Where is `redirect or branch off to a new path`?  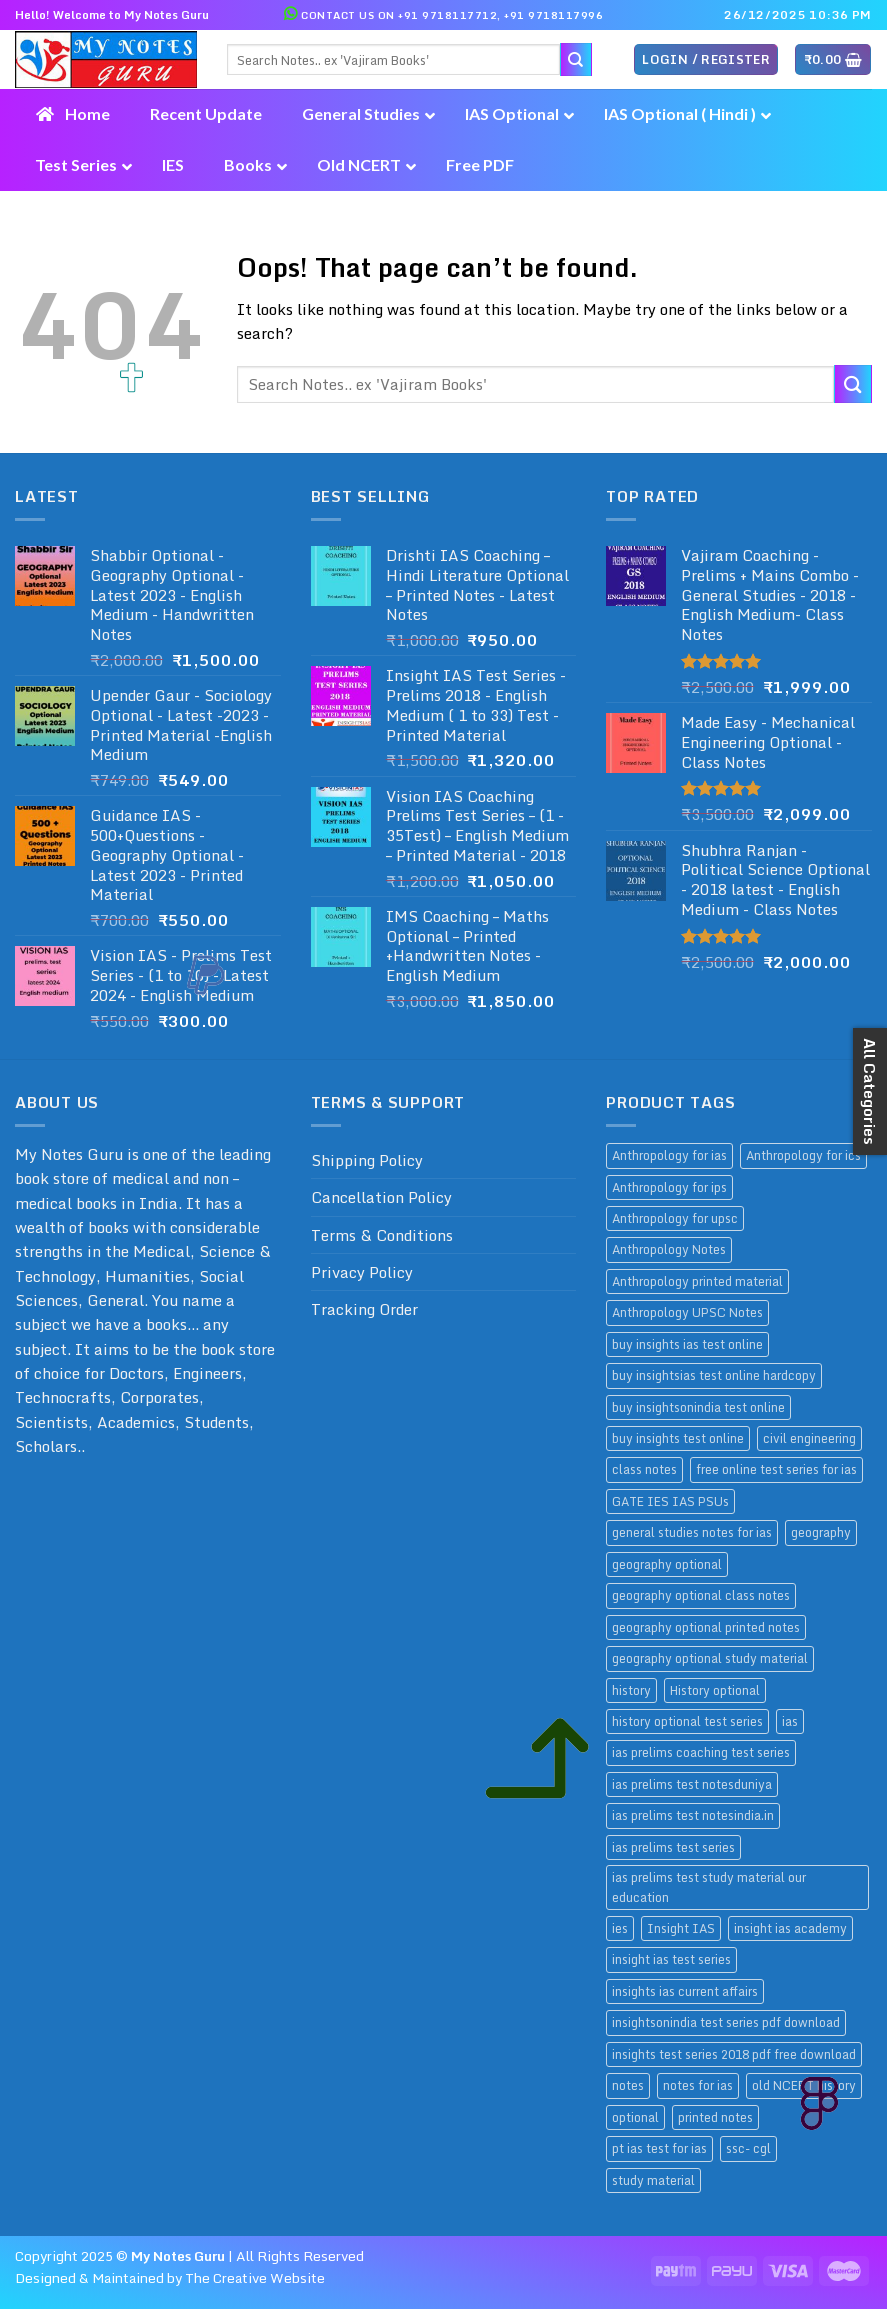
redirect or branch off to a new path is located at coordinates (541, 1762).